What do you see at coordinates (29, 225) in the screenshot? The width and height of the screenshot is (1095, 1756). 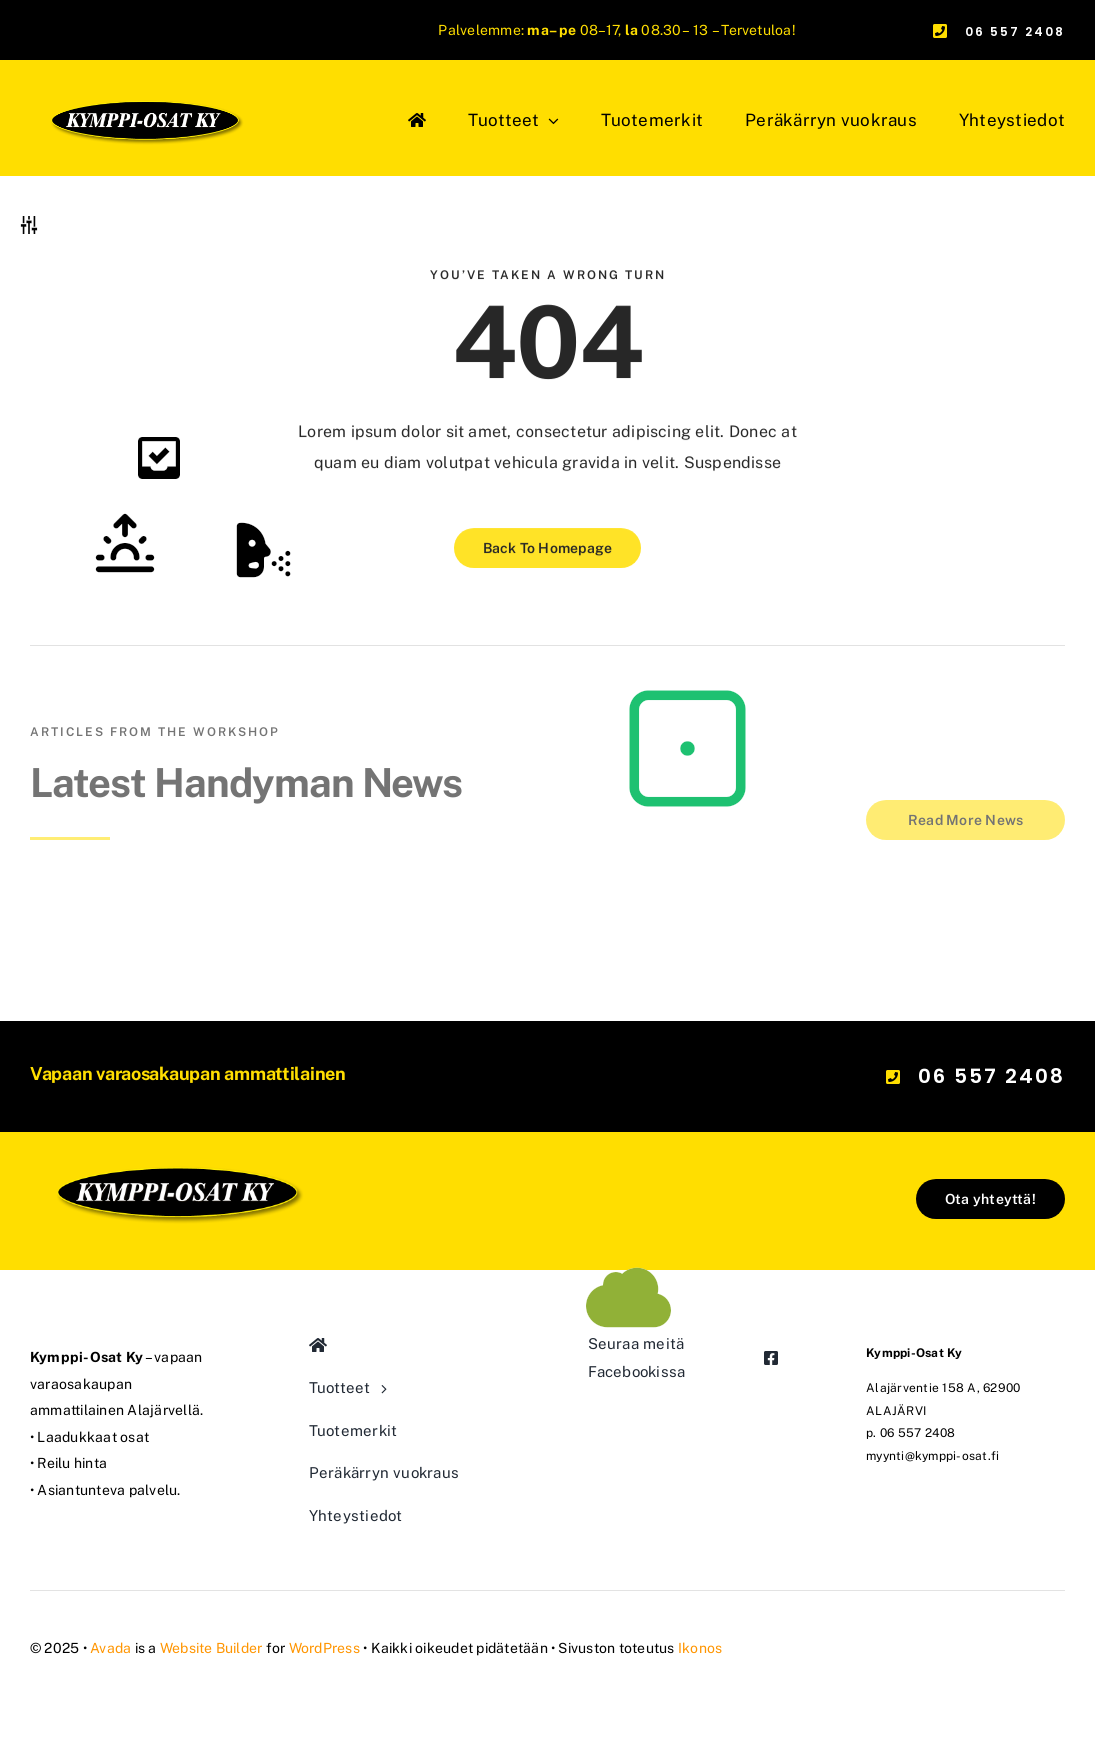 I see `adjust settings or preferences` at bounding box center [29, 225].